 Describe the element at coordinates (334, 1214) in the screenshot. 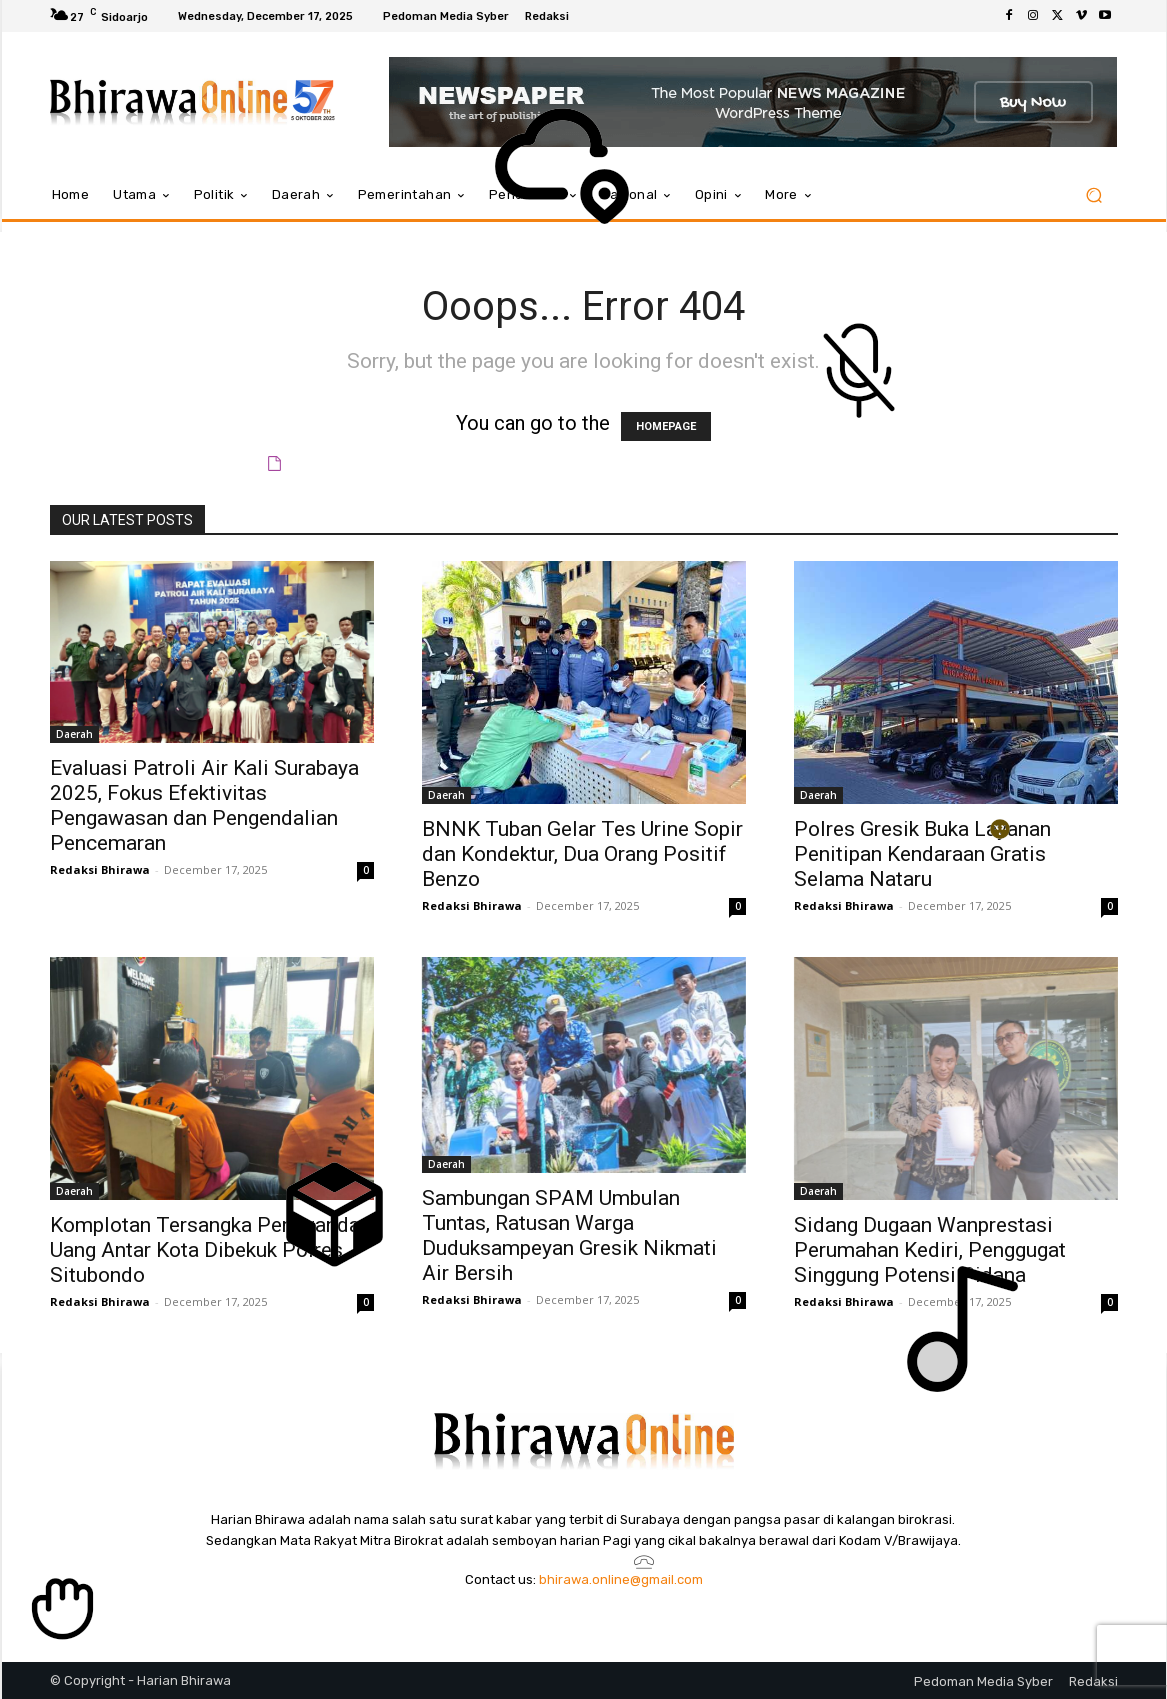

I see `open codesandbox development environment` at that location.